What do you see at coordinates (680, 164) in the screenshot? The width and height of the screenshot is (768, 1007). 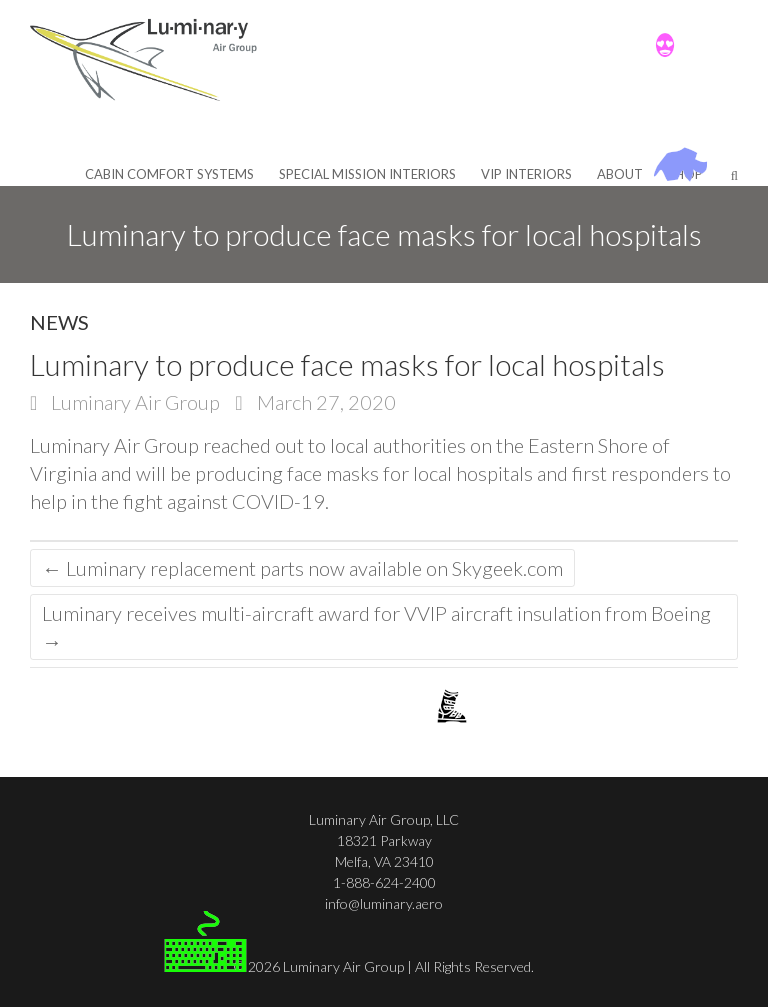 I see `select switzerland as country or region` at bounding box center [680, 164].